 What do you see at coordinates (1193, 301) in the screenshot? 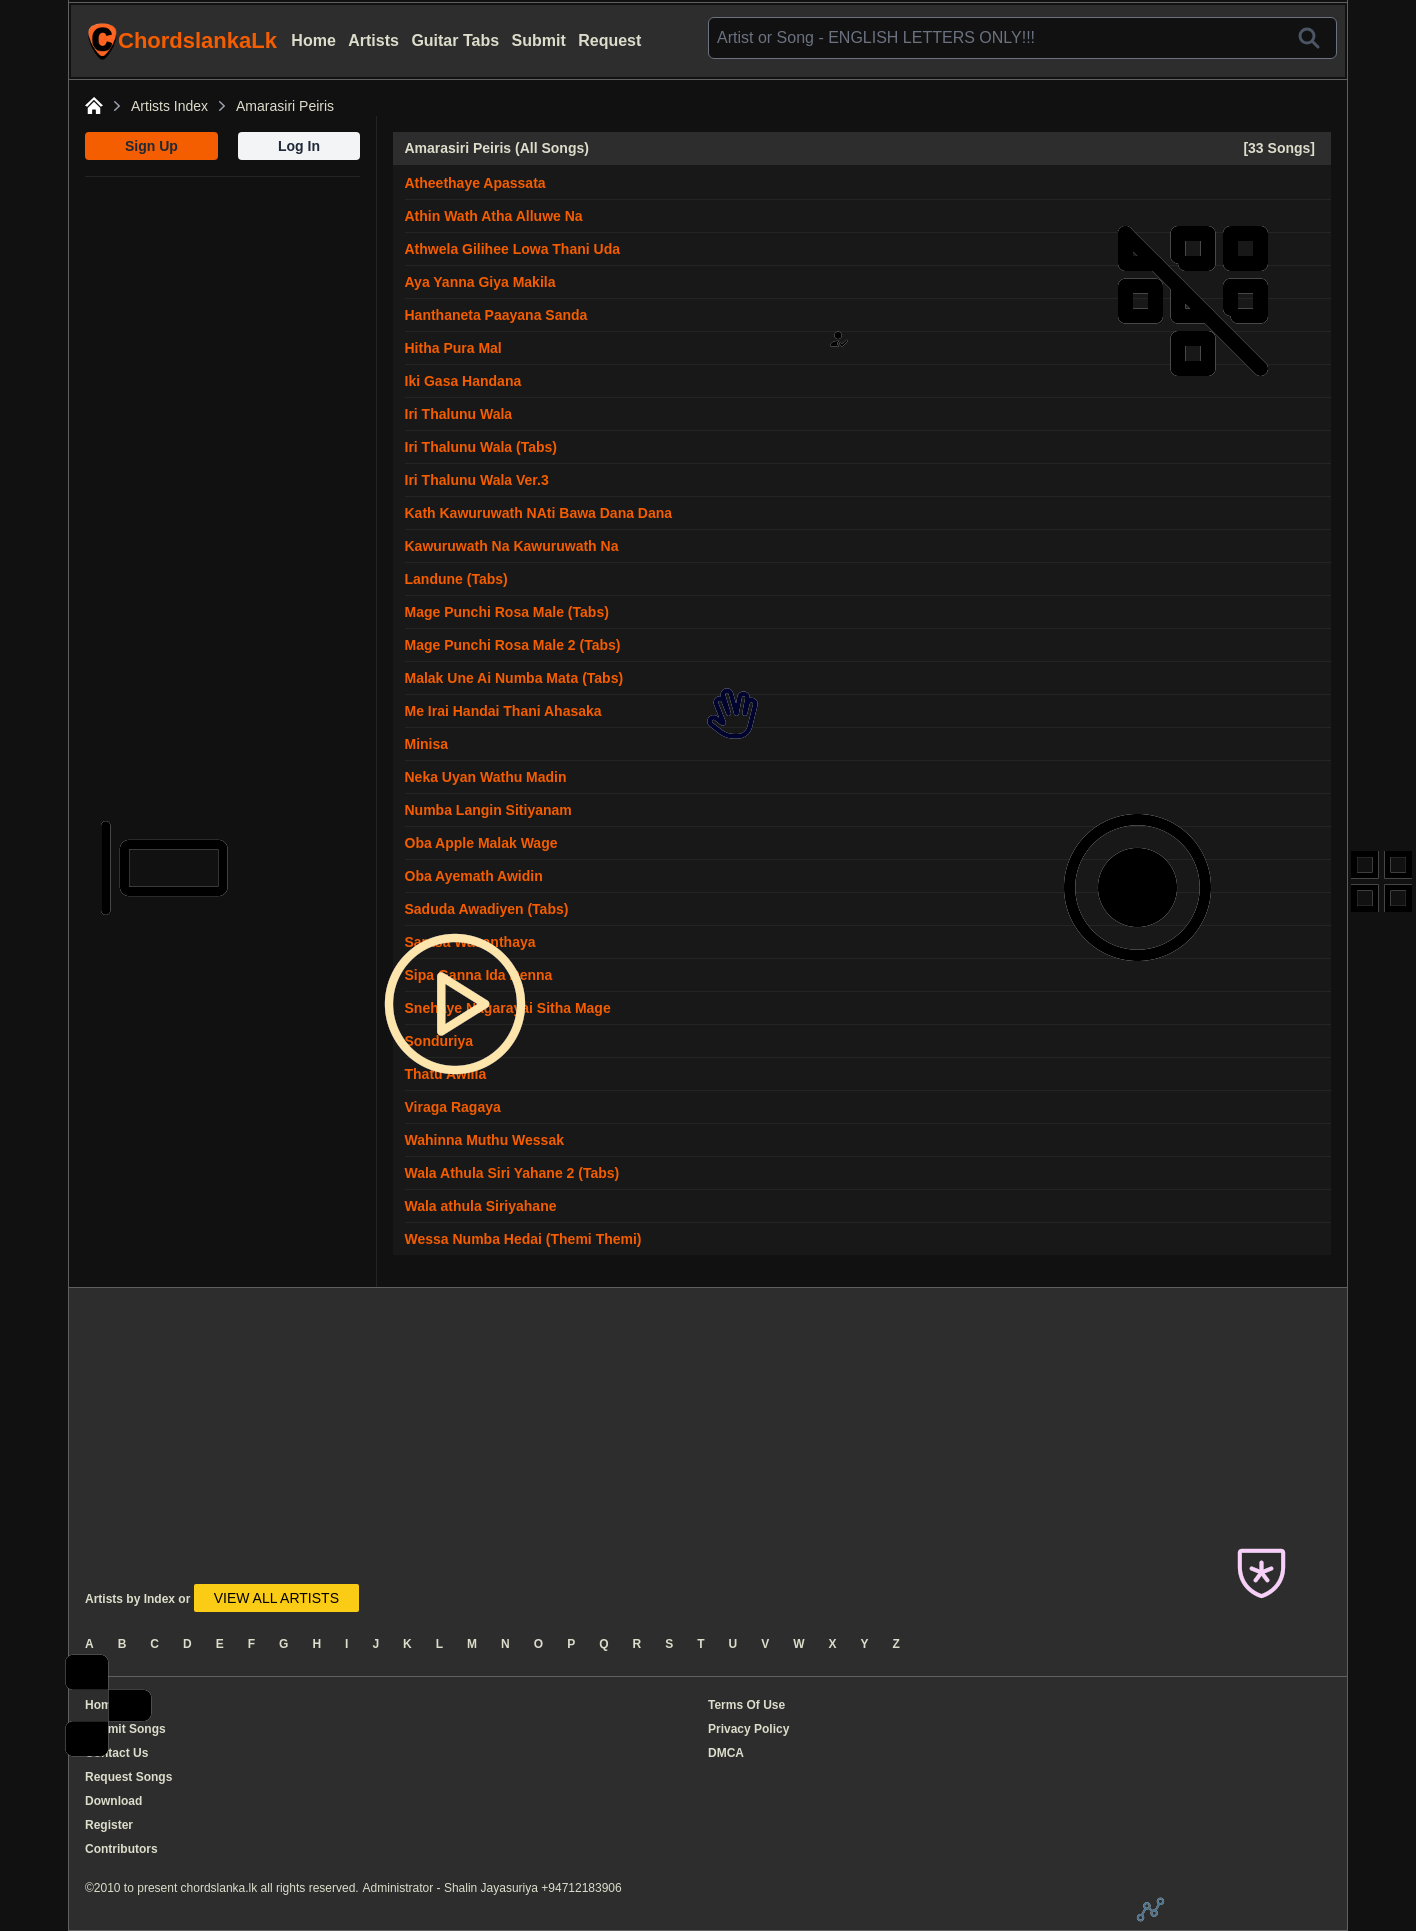
I see `dialpad is currently disabled` at bounding box center [1193, 301].